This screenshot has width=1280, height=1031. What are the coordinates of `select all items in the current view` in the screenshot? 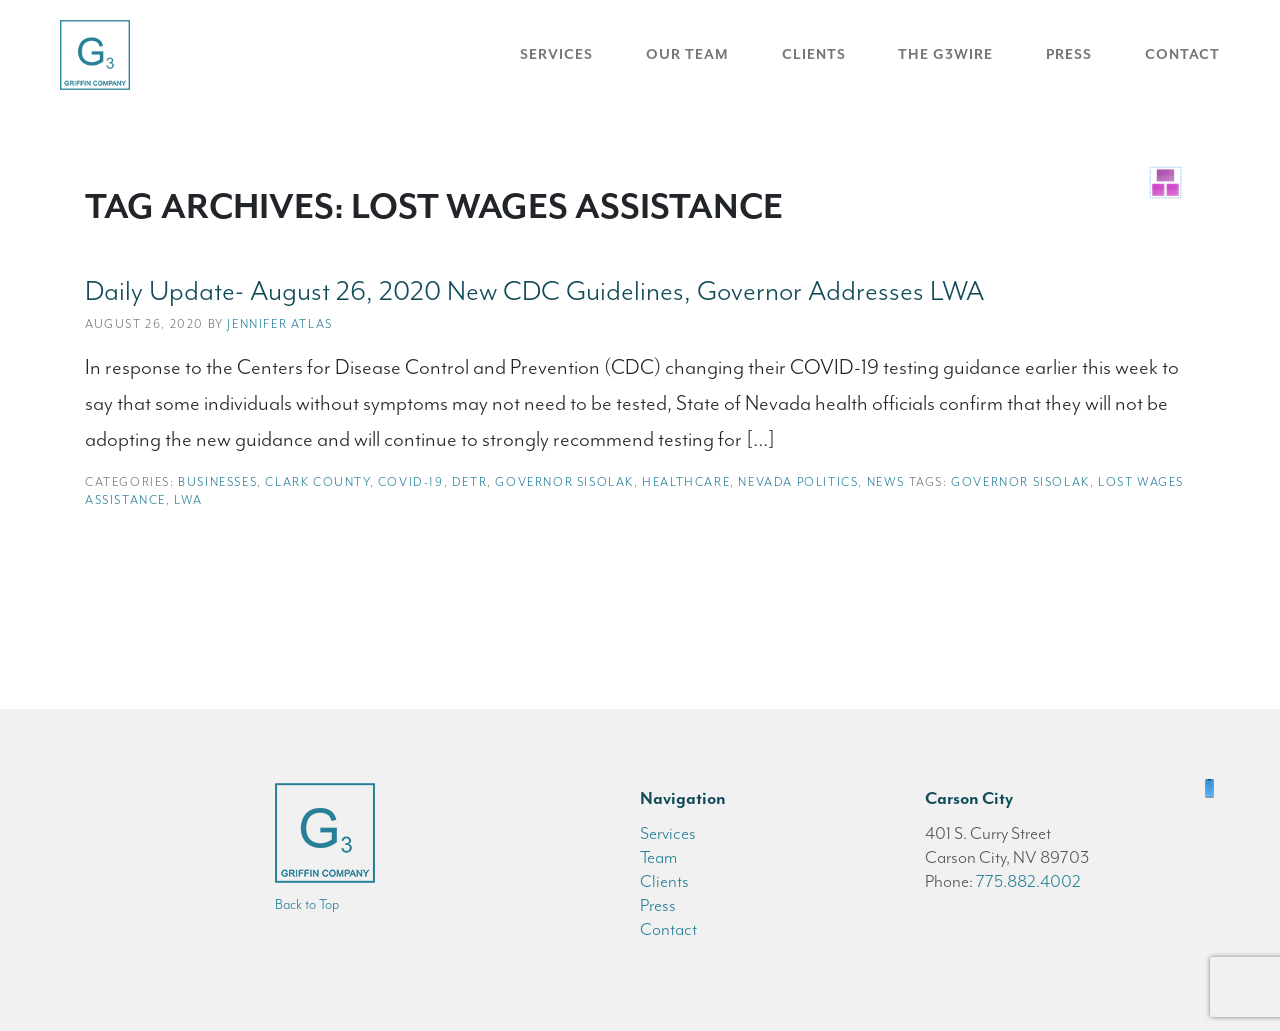 It's located at (1165, 182).